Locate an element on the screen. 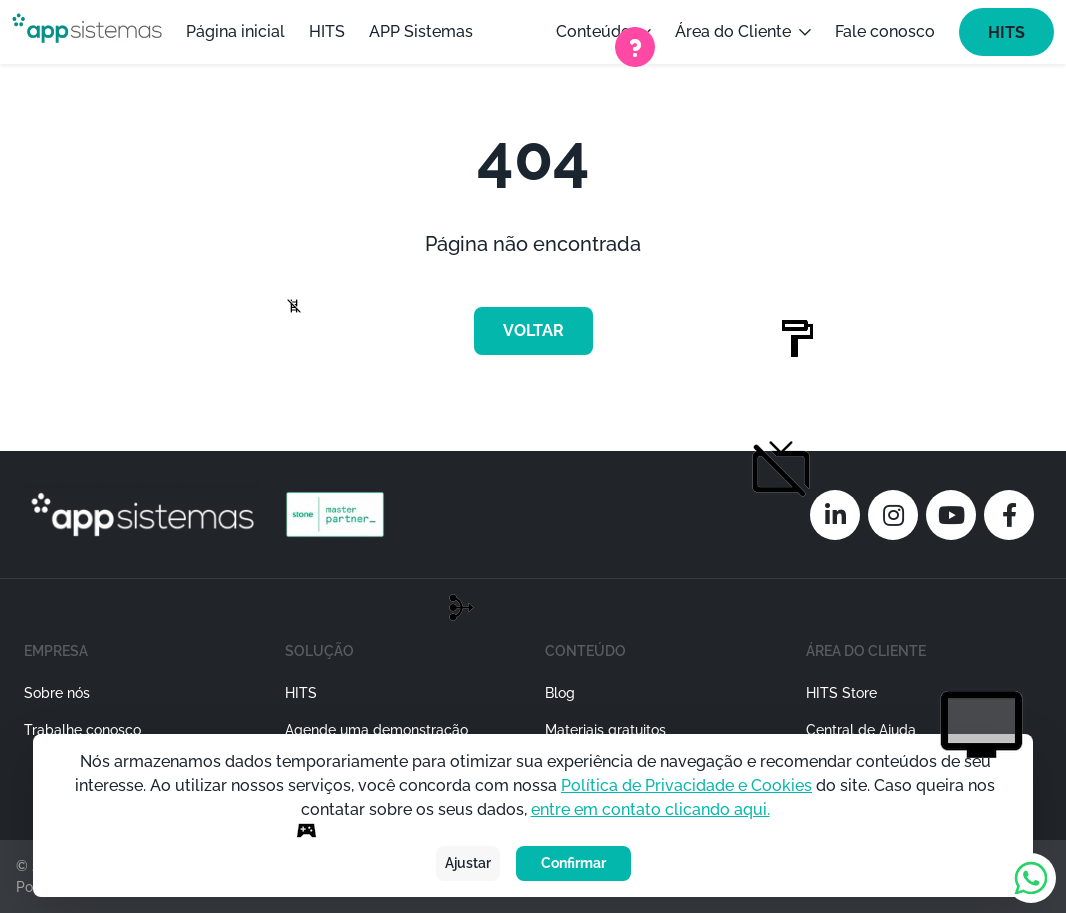 Image resolution: width=1066 pixels, height=913 pixels. apply formatting style to selected content is located at coordinates (796, 338).